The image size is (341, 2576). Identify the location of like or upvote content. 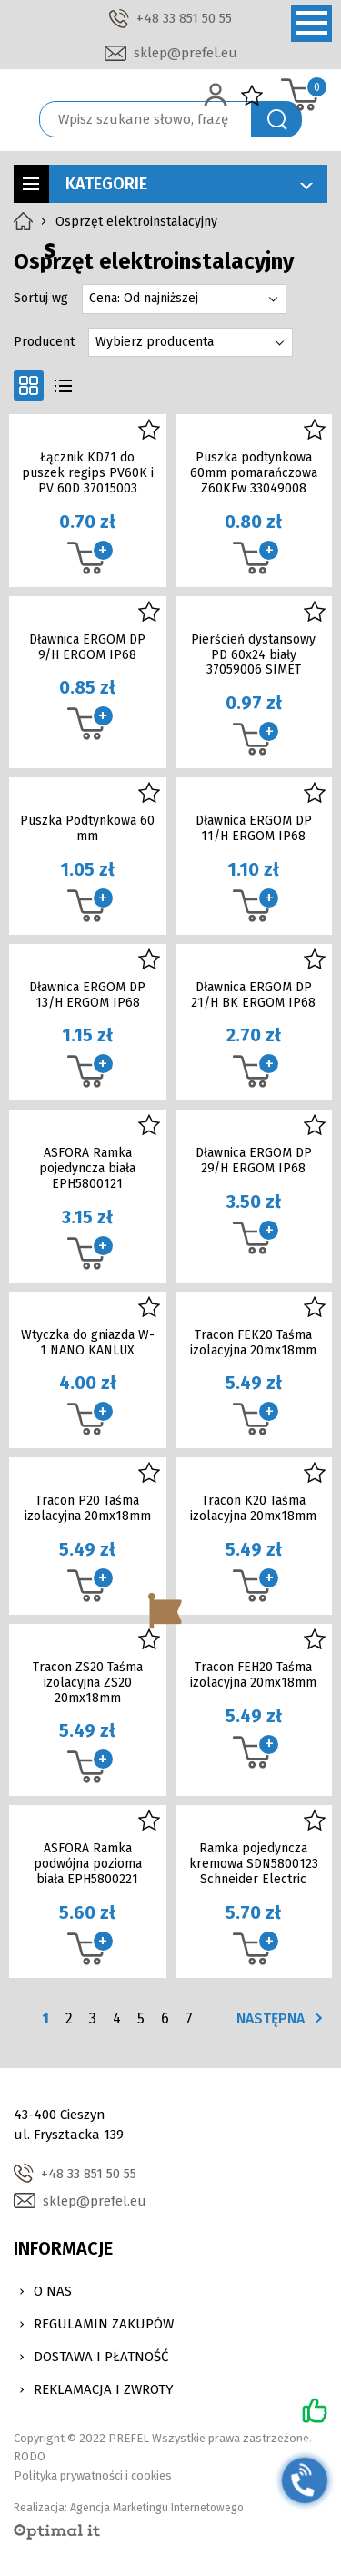
(316, 2411).